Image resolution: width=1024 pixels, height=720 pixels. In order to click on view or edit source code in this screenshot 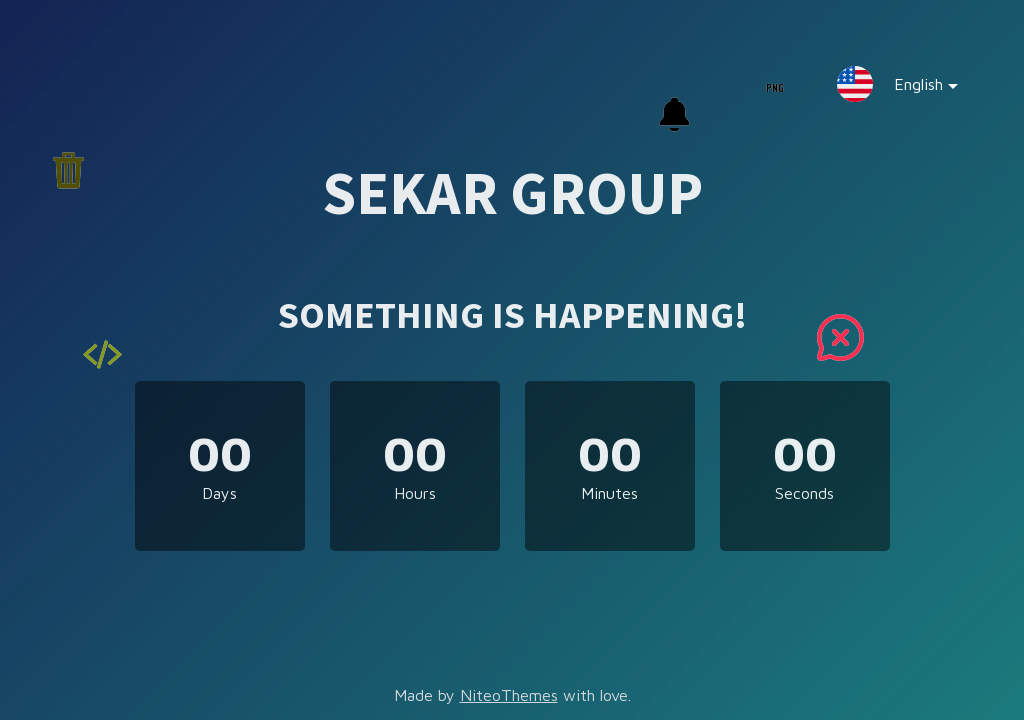, I will do `click(102, 354)`.